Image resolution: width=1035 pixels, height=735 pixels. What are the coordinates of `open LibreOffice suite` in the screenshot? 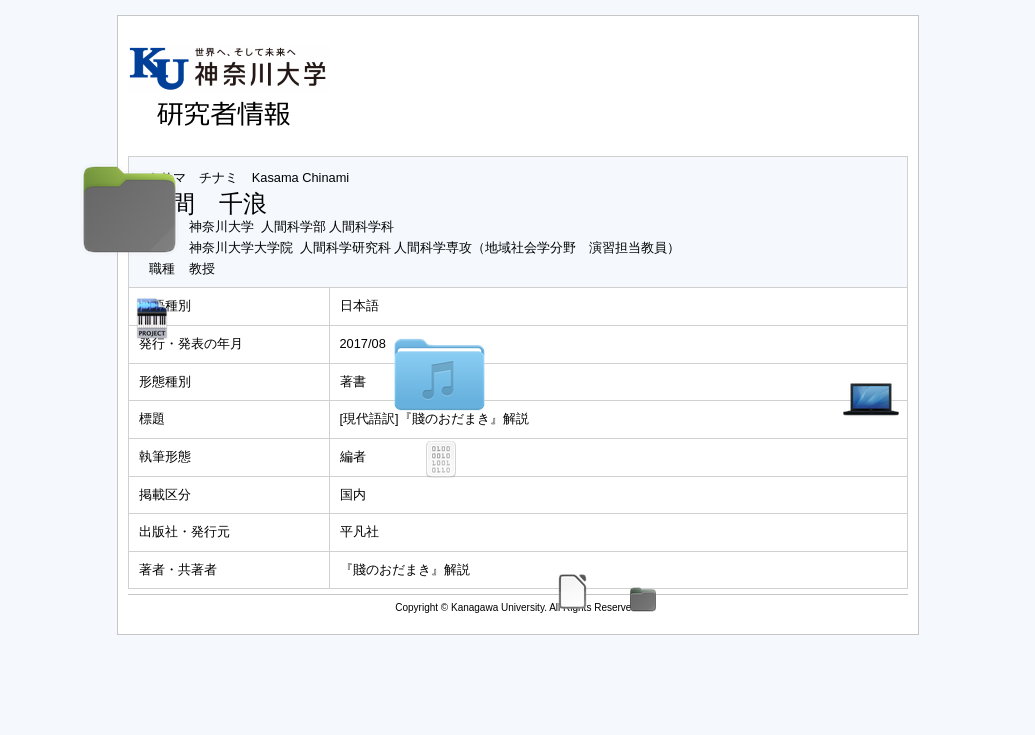 It's located at (572, 591).